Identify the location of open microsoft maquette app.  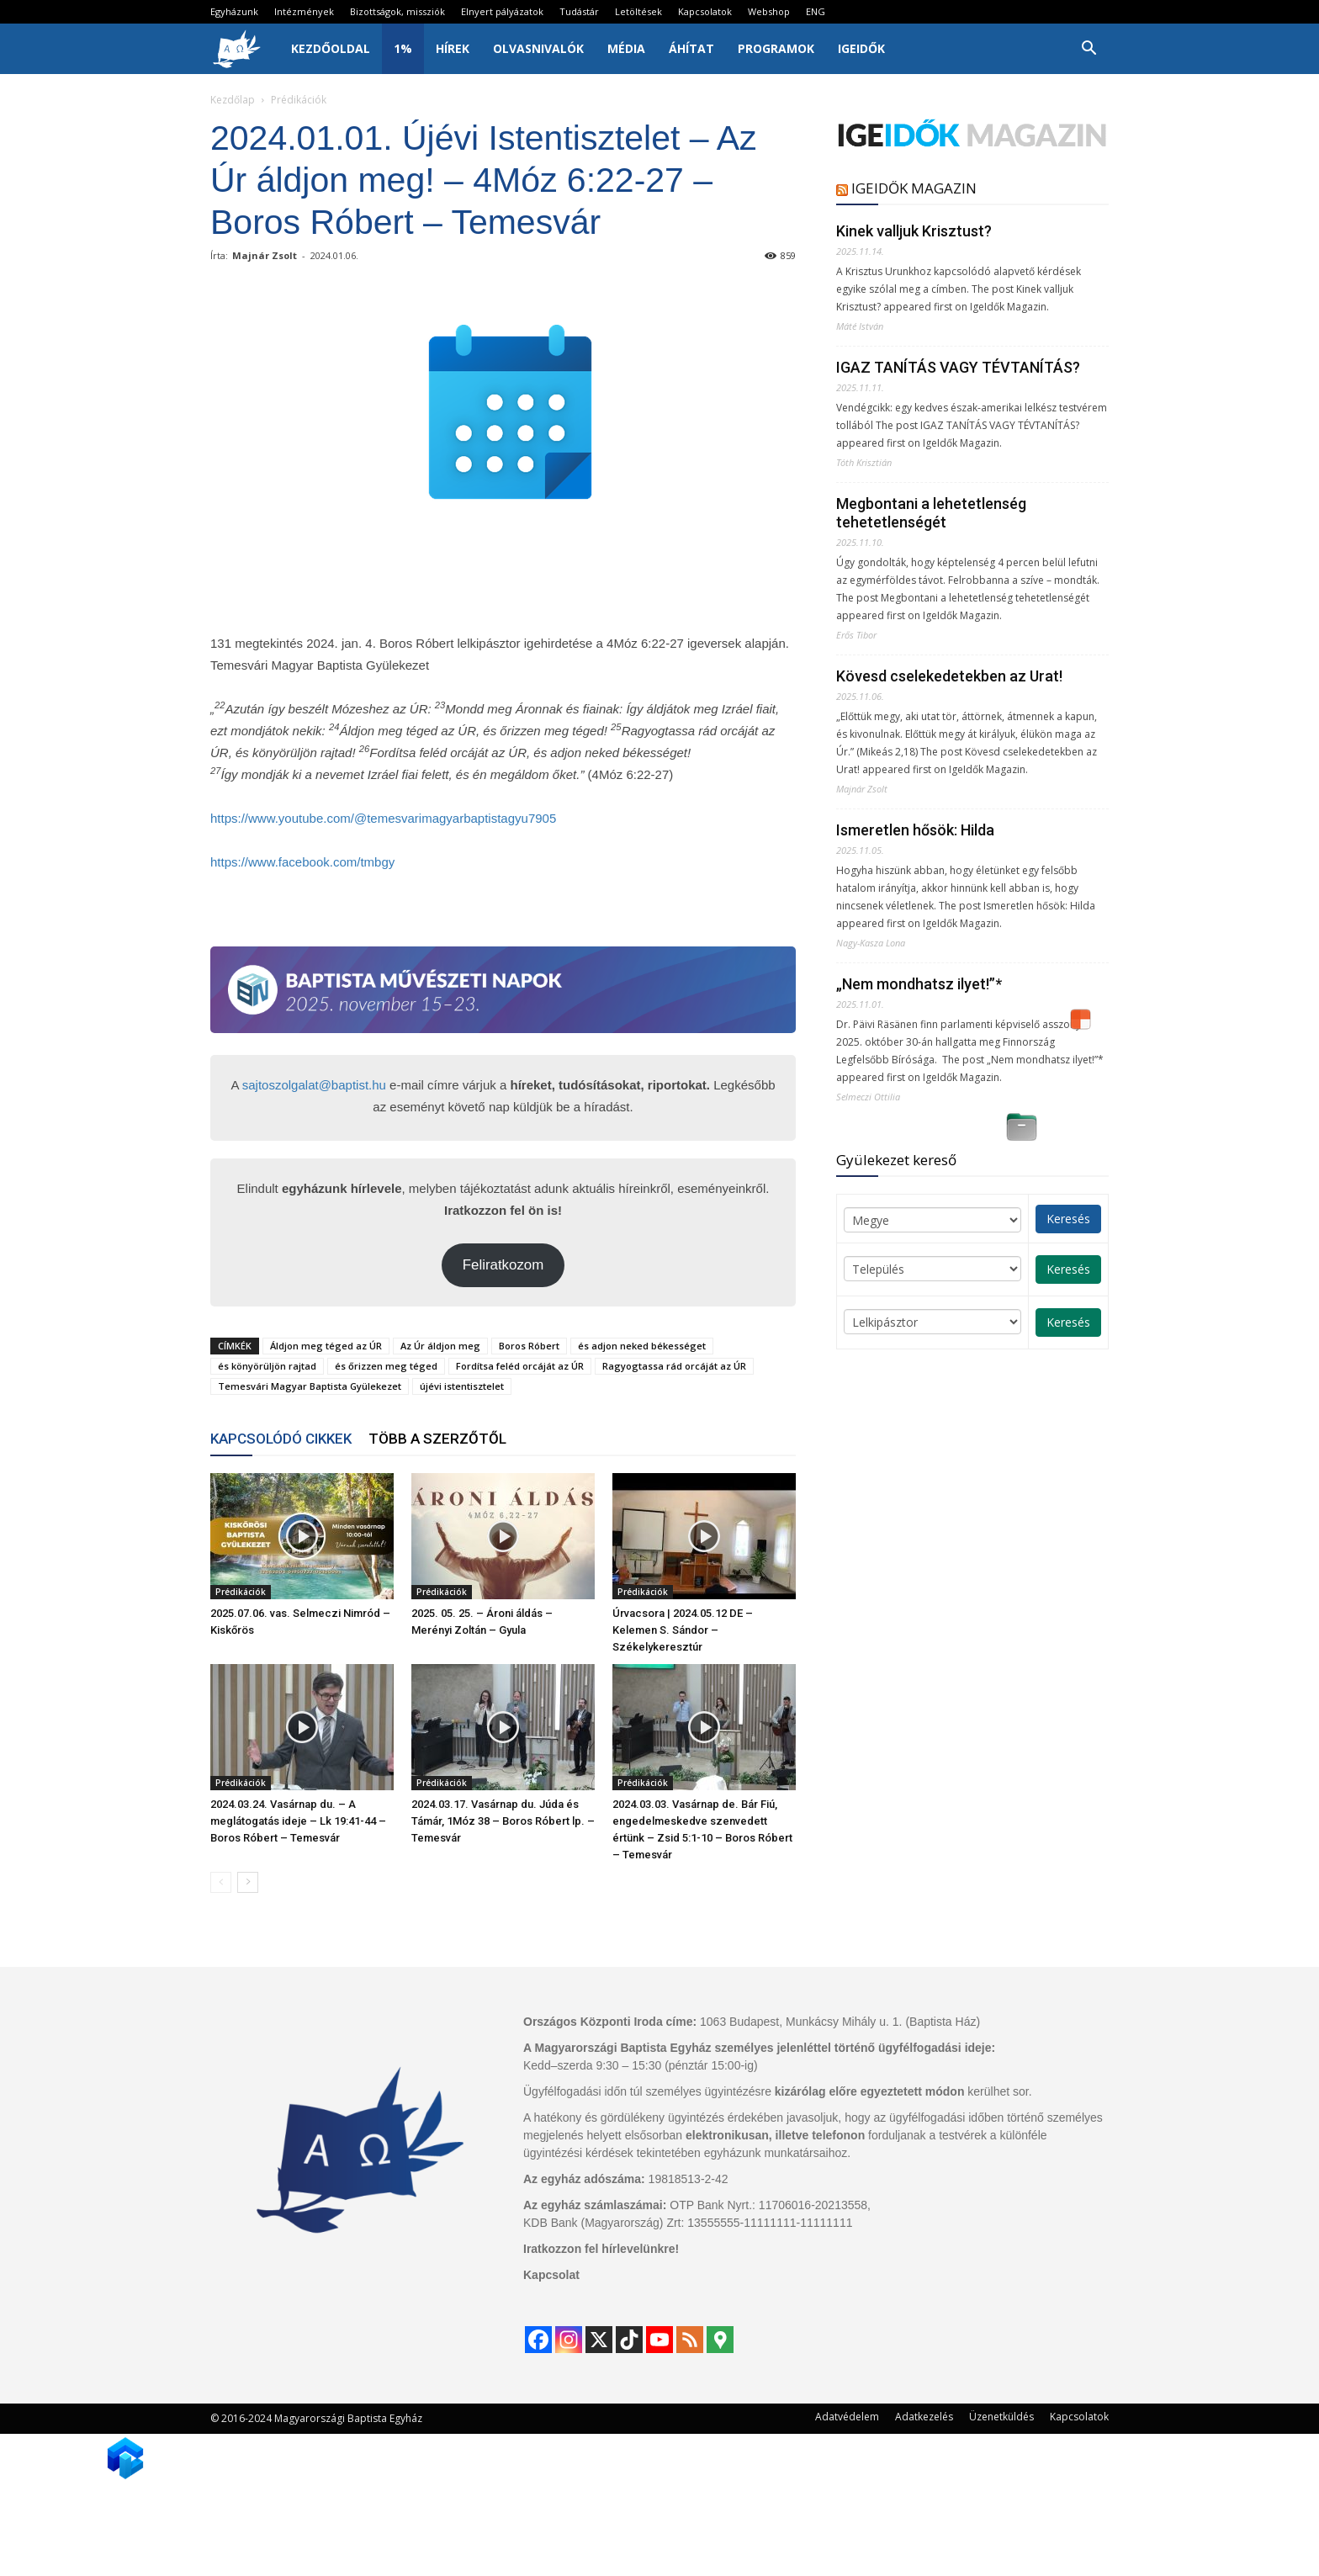
(125, 2458).